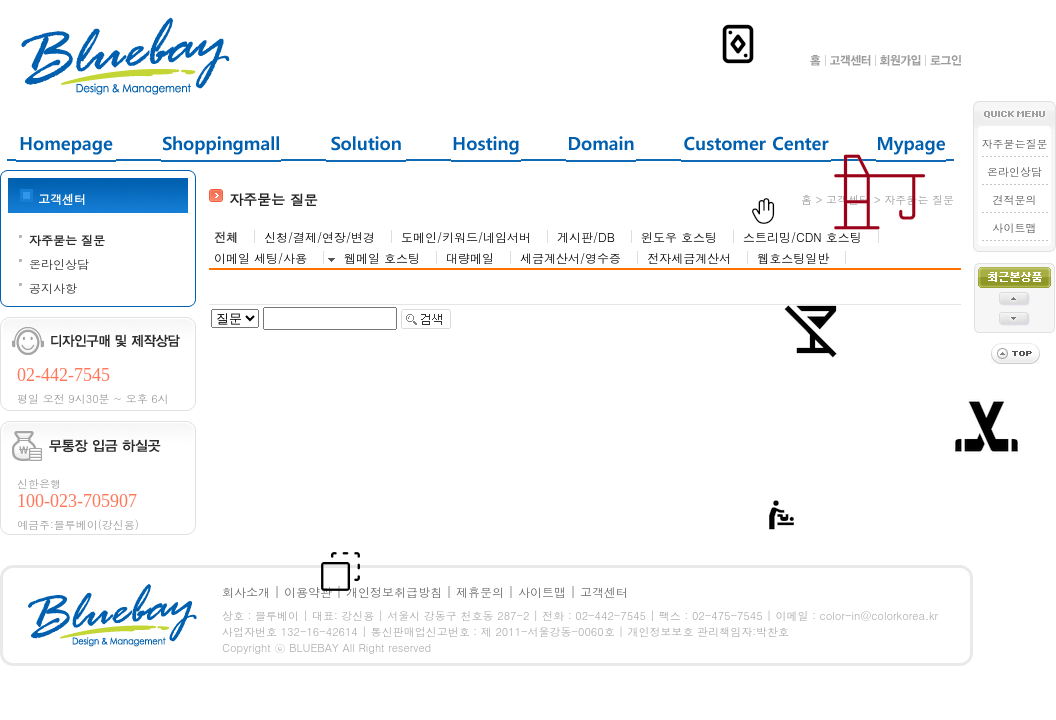 The image size is (1056, 720). I want to click on stop or pause an action, so click(764, 211).